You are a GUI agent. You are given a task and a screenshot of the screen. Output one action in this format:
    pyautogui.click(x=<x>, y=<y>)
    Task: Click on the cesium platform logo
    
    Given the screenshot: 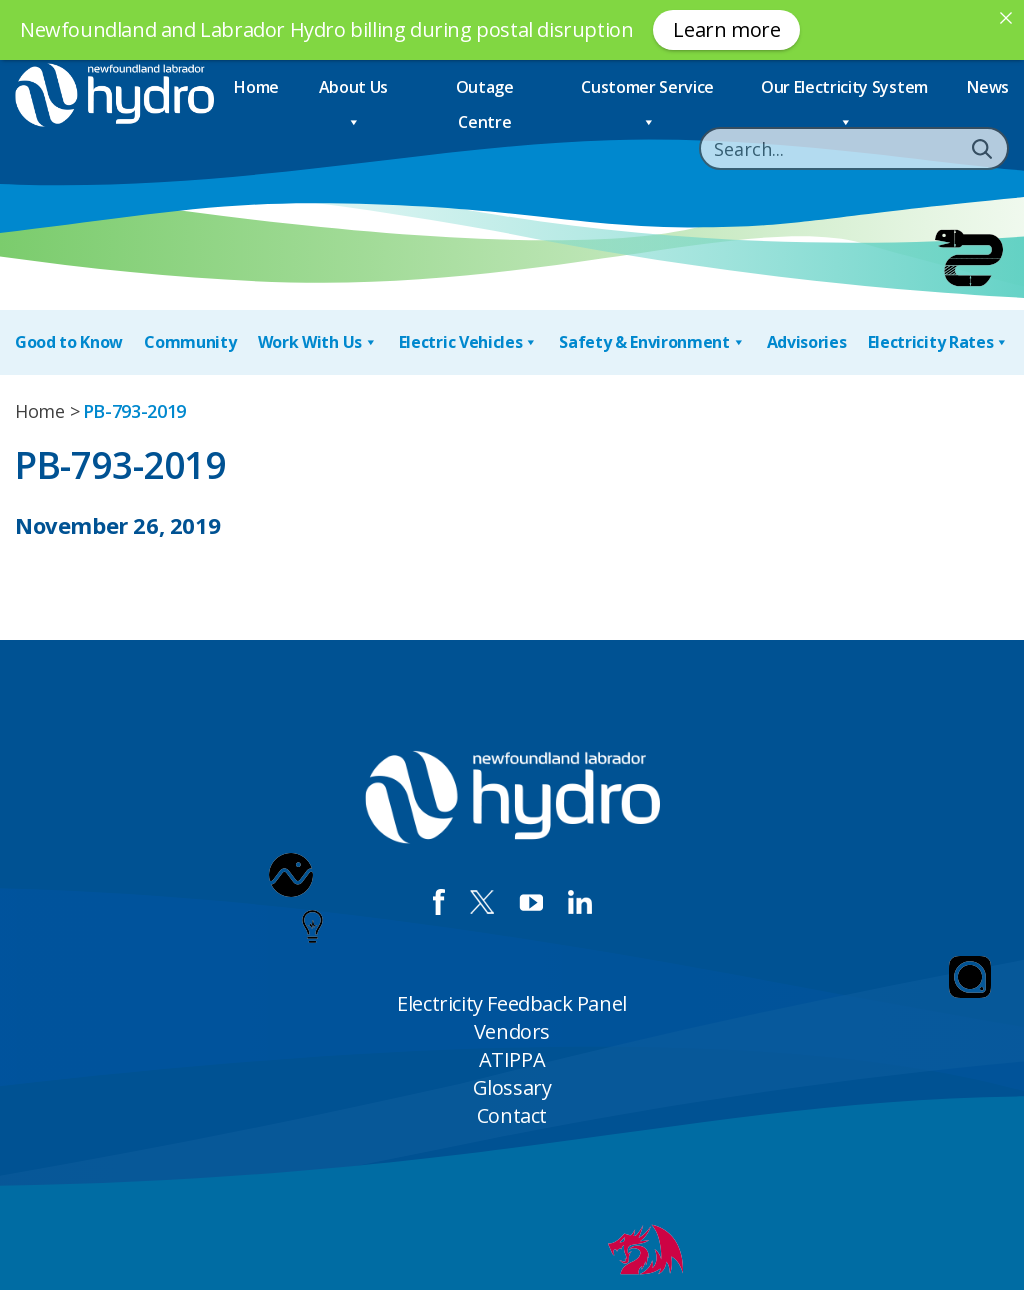 What is the action you would take?
    pyautogui.click(x=291, y=875)
    